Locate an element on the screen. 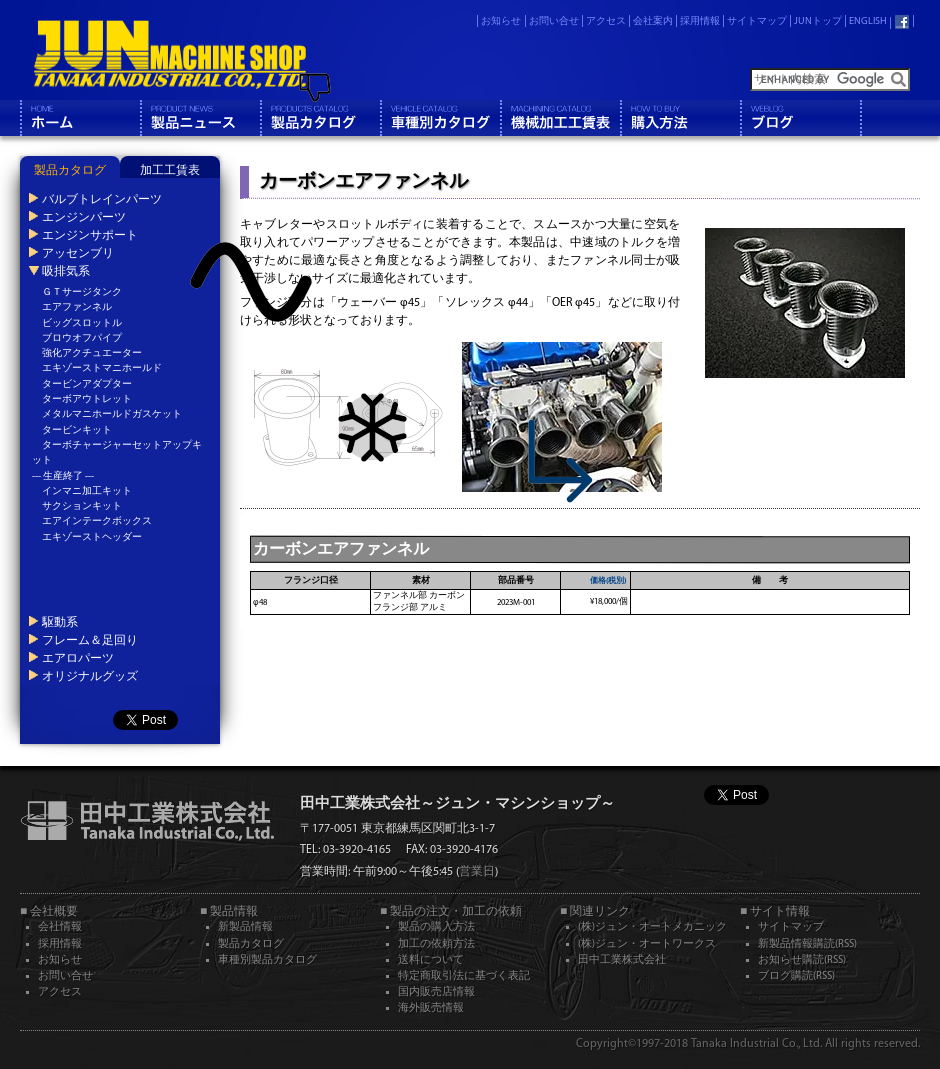  dislike or downvote content is located at coordinates (315, 86).